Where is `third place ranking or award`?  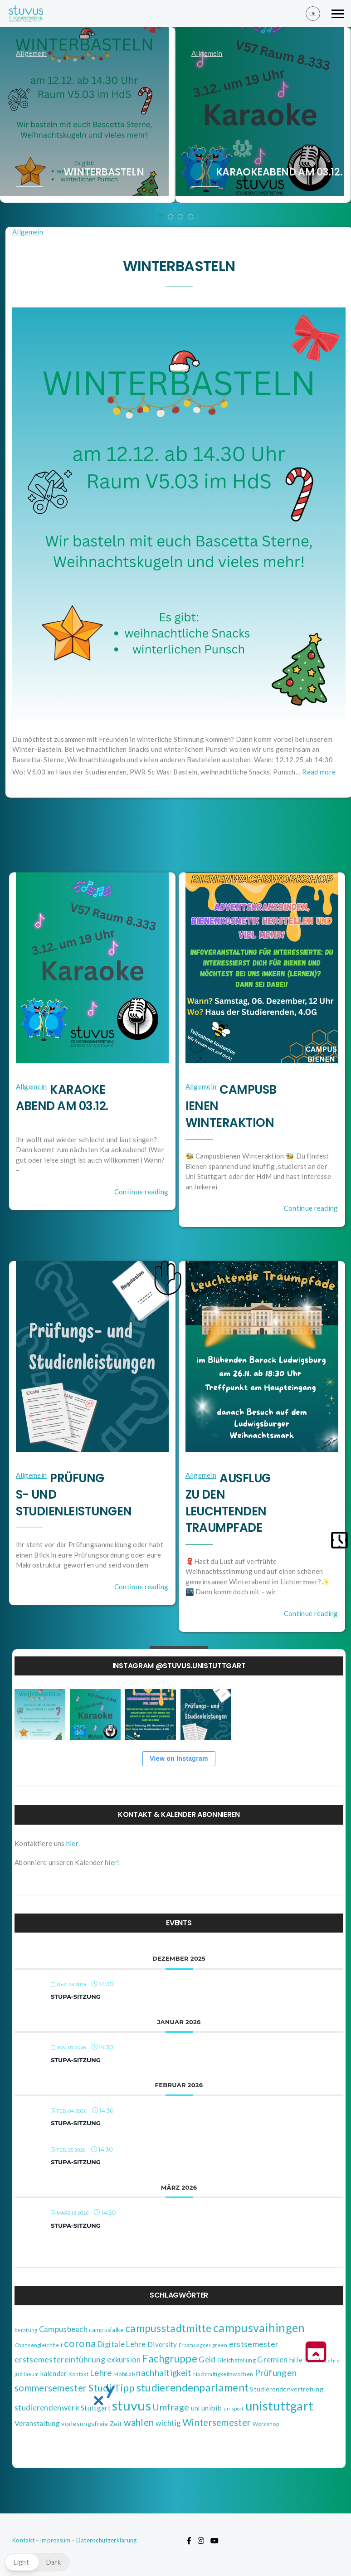 third place ranking or award is located at coordinates (242, 148).